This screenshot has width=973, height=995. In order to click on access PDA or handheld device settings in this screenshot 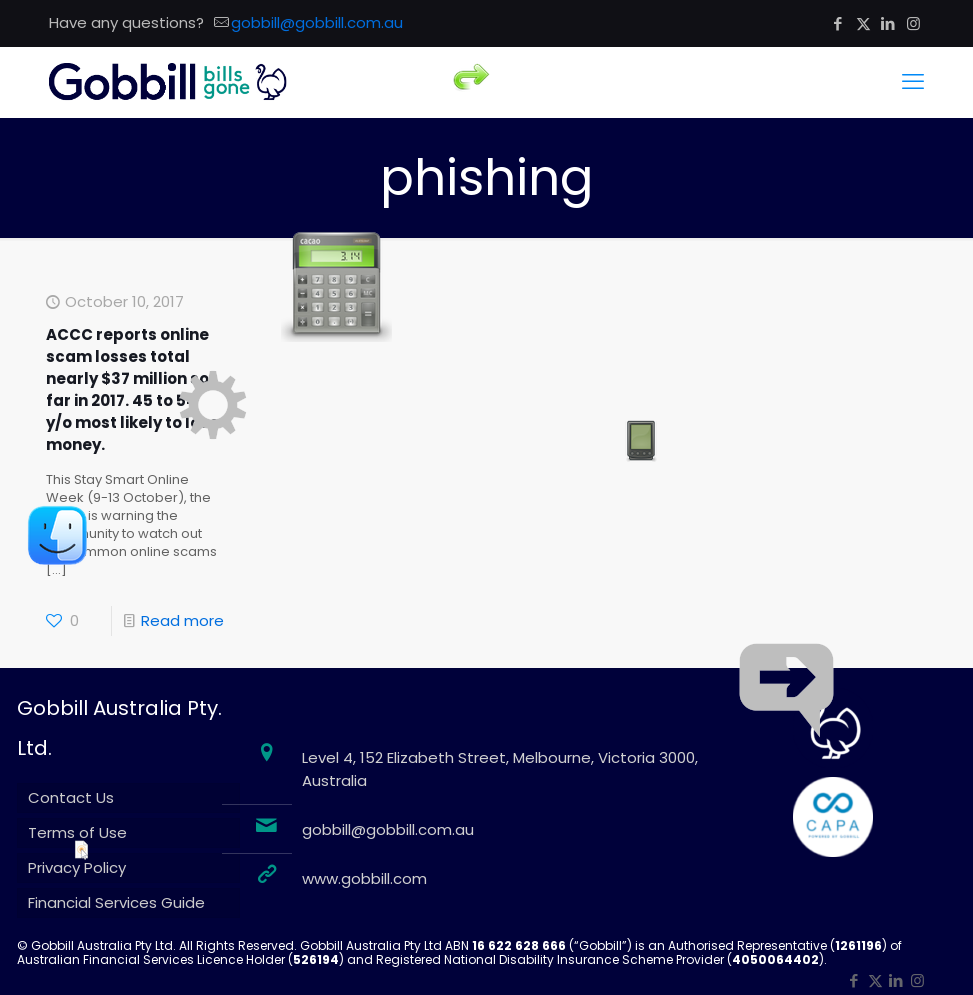, I will do `click(641, 441)`.